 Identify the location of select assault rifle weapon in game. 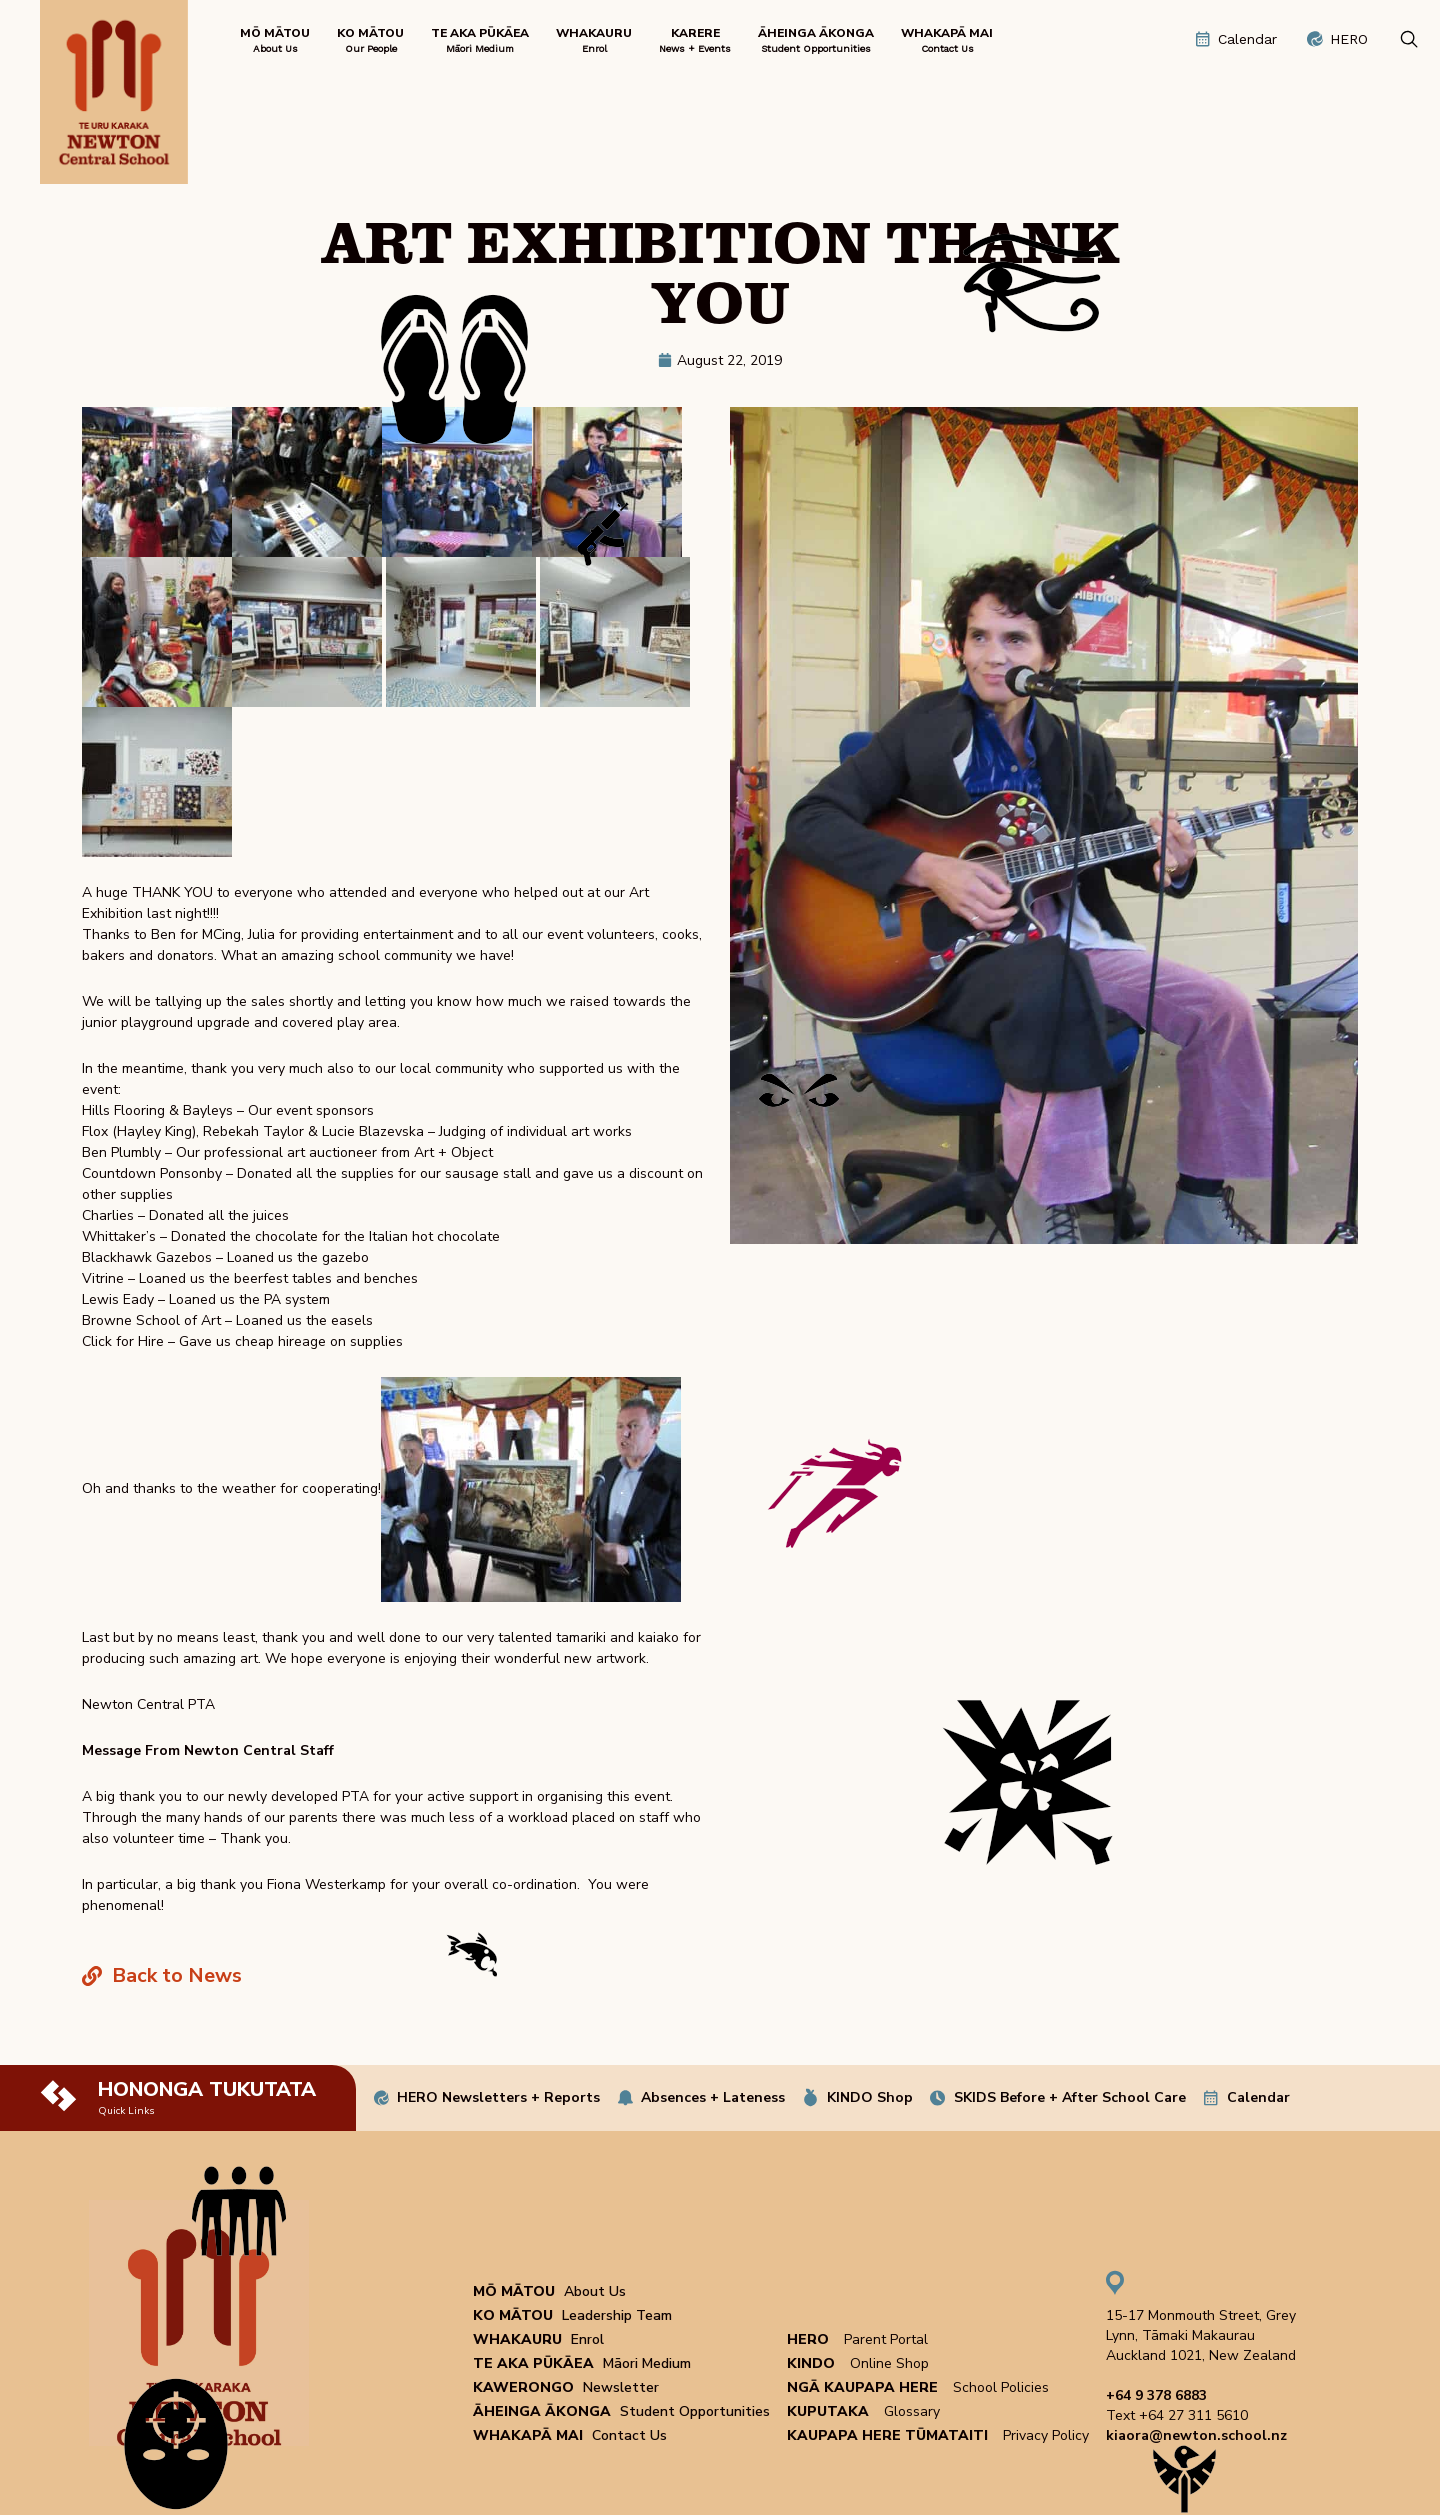
(603, 534).